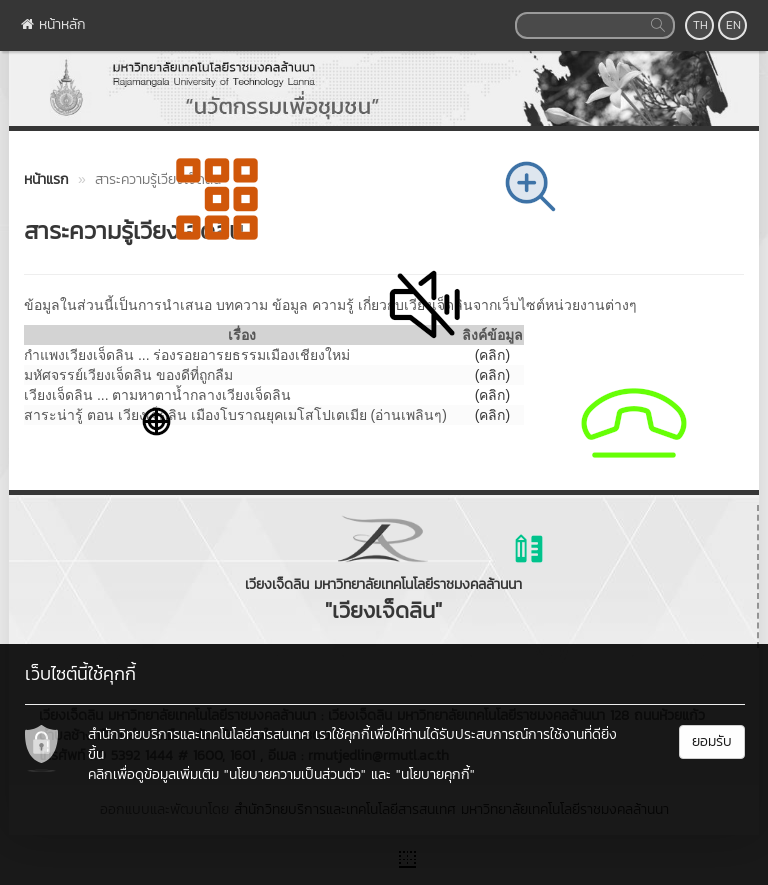  I want to click on end or hang up a call, so click(634, 423).